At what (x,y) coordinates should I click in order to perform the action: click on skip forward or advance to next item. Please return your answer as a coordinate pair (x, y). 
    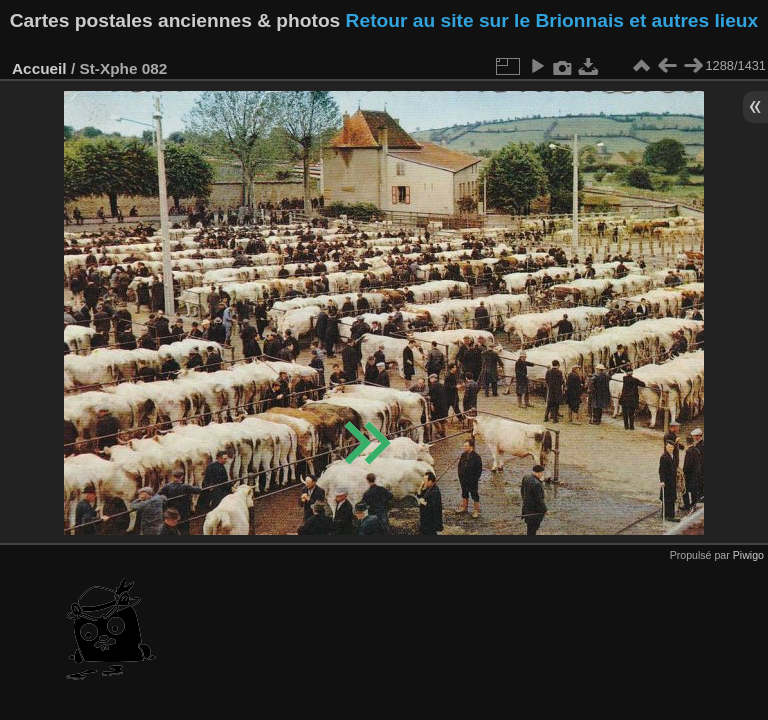
    Looking at the image, I should click on (366, 443).